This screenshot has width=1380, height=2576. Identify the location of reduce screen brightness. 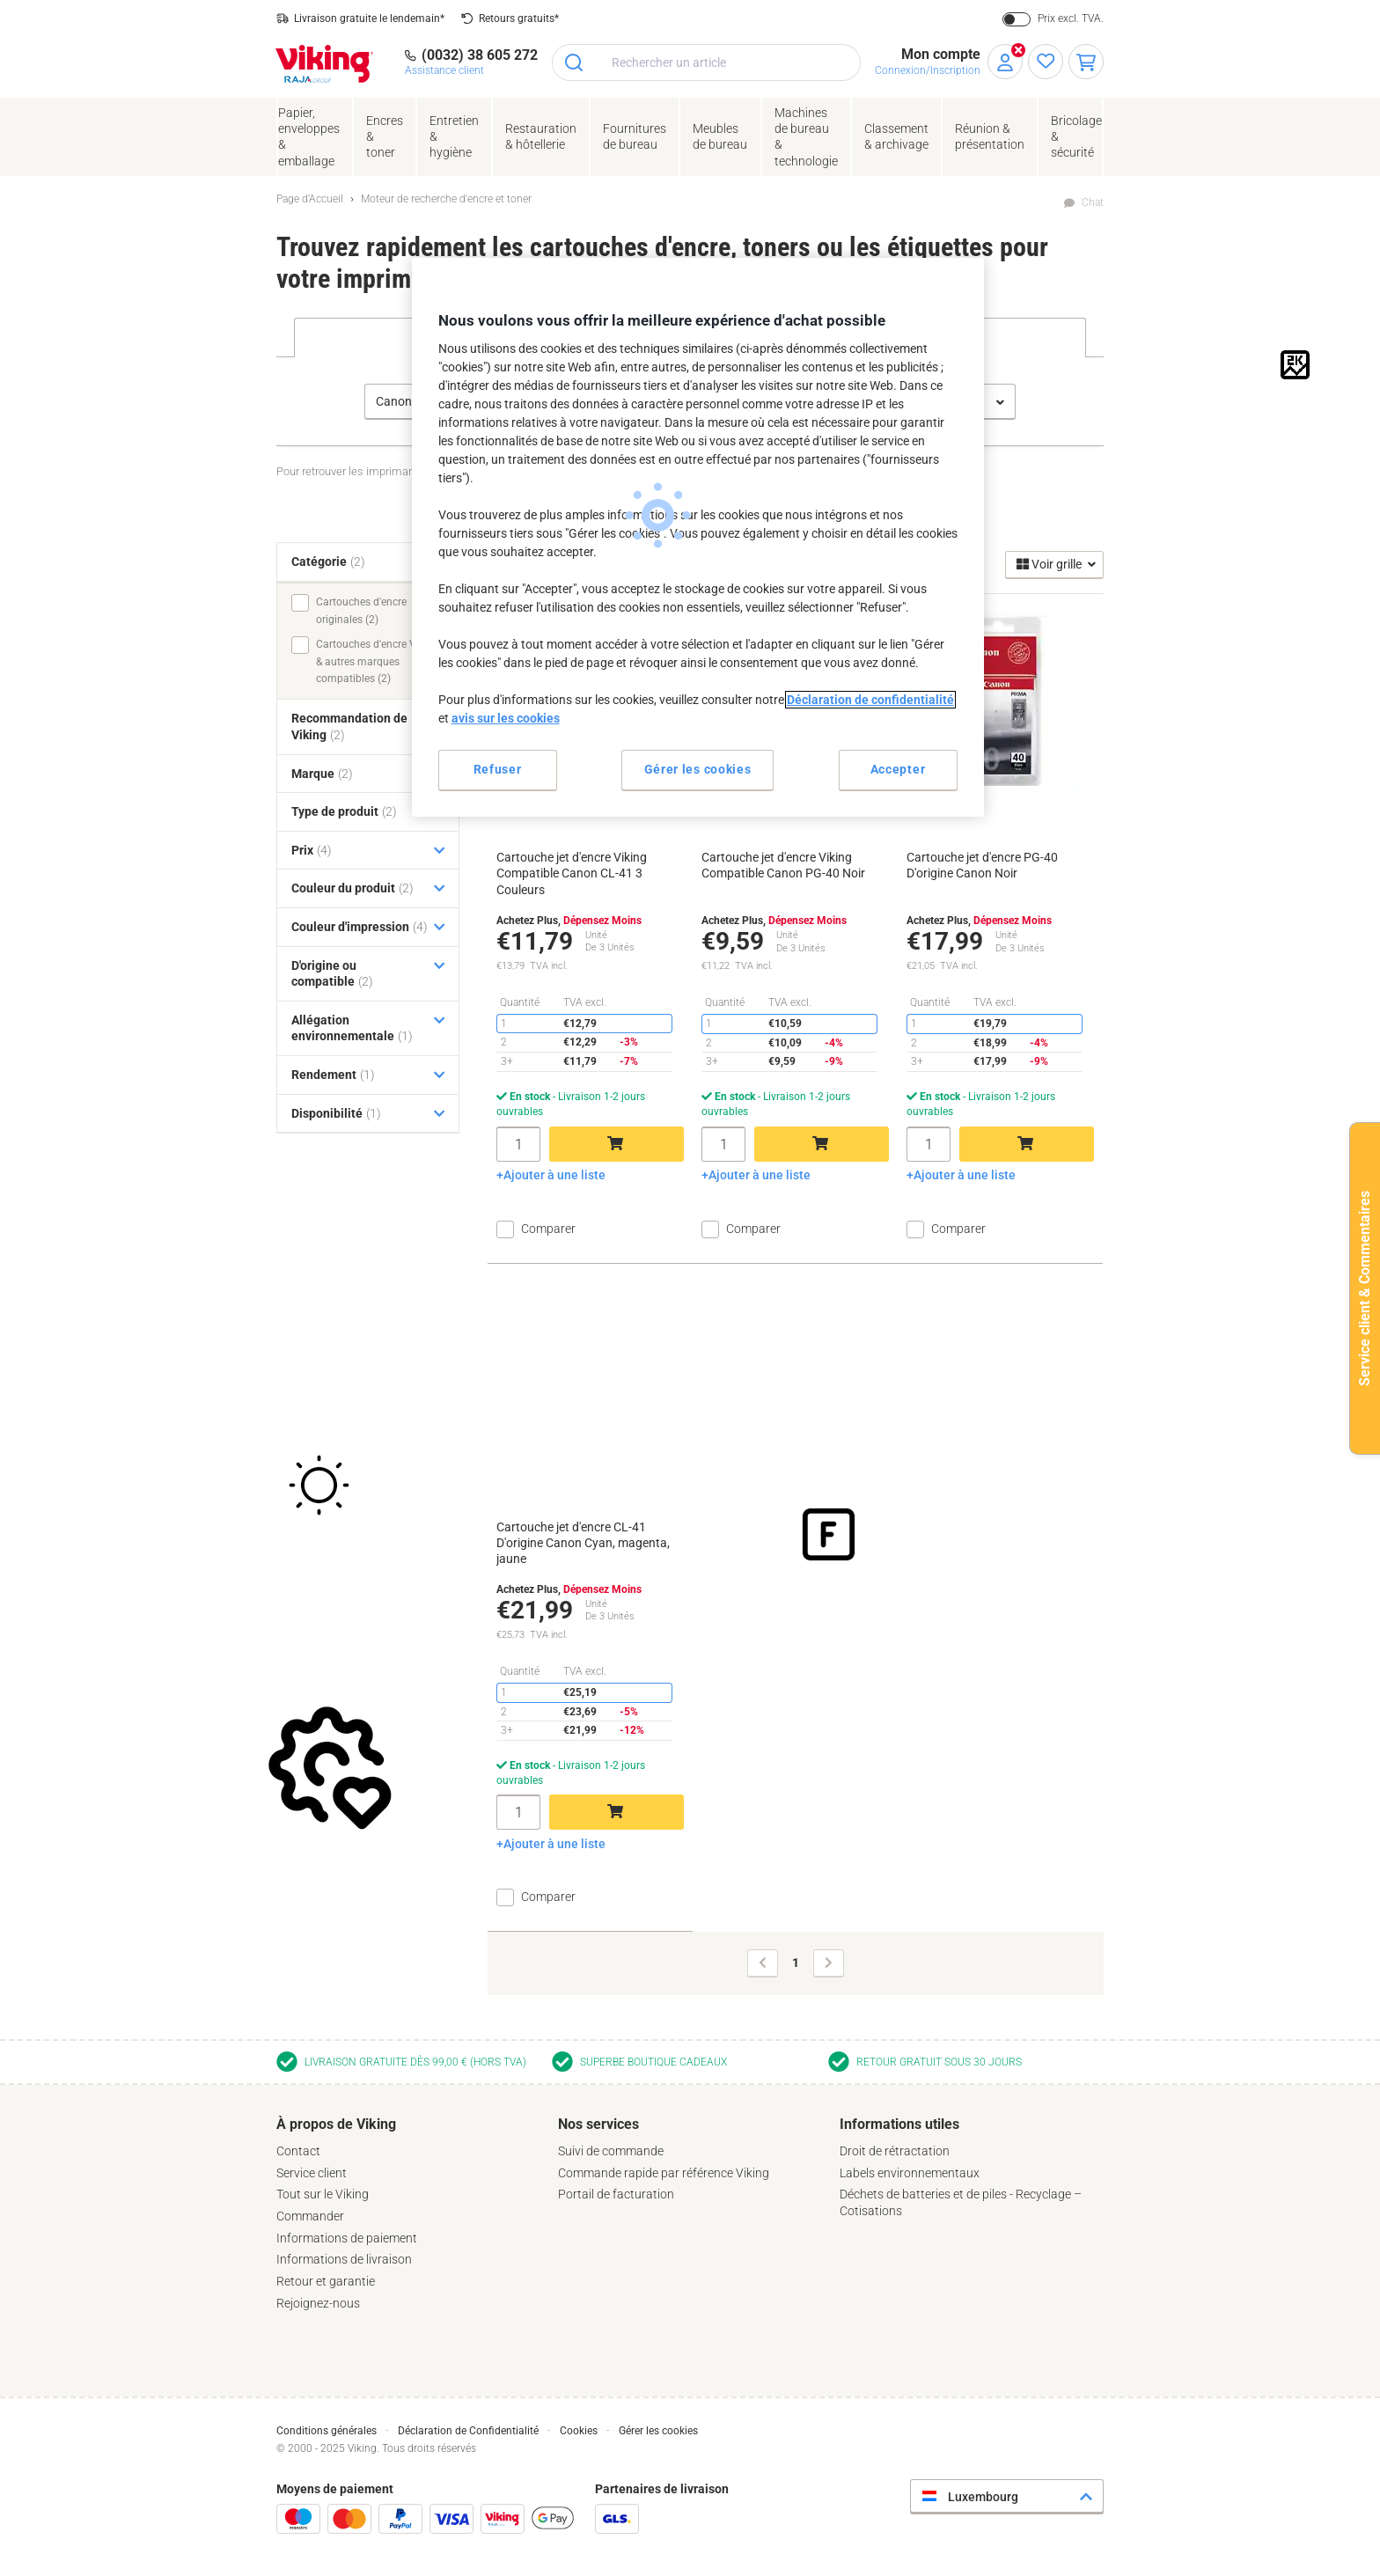
(319, 1485).